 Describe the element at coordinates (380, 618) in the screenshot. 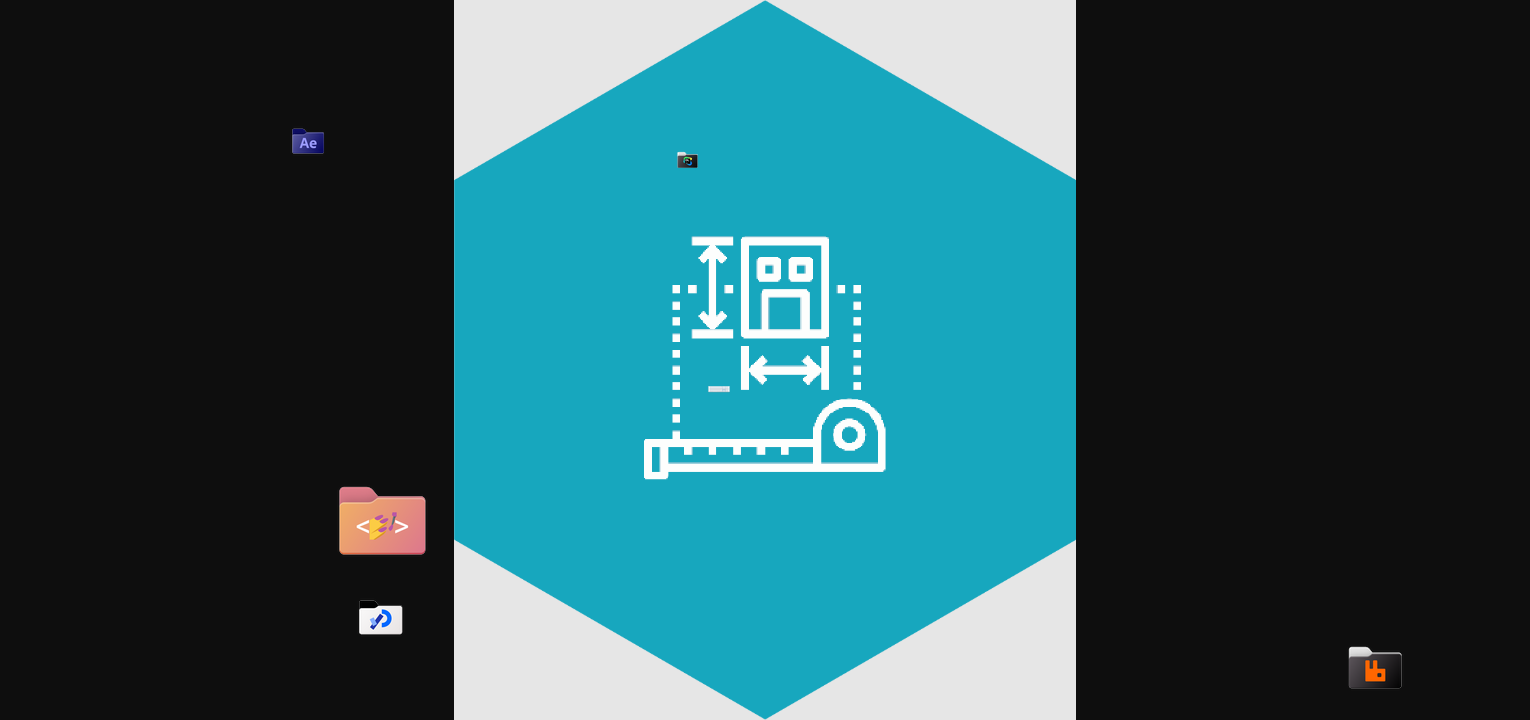

I see `folder containing files currently being processed` at that location.